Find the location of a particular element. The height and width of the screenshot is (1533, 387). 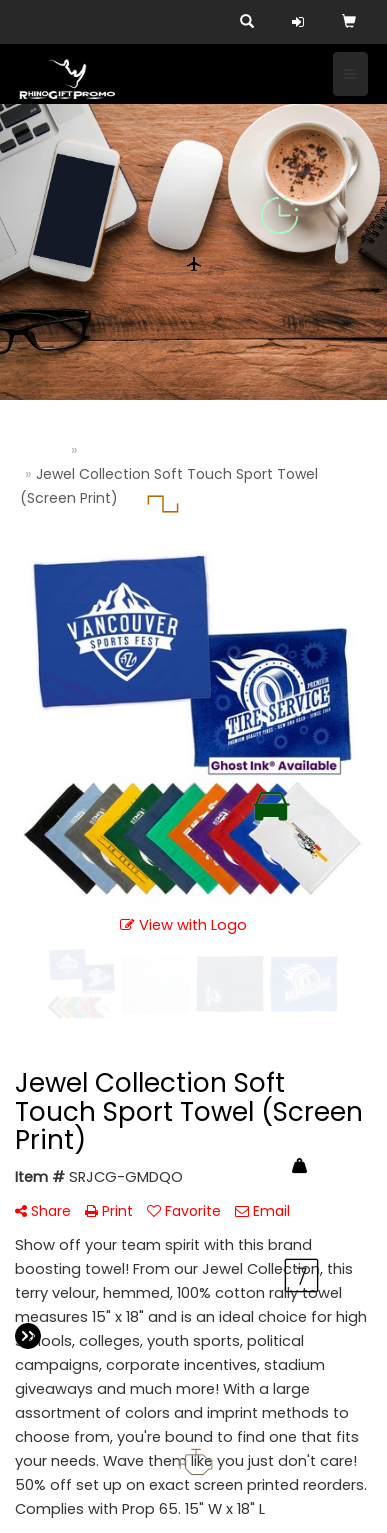

access vehicle or car-related settings is located at coordinates (271, 807).